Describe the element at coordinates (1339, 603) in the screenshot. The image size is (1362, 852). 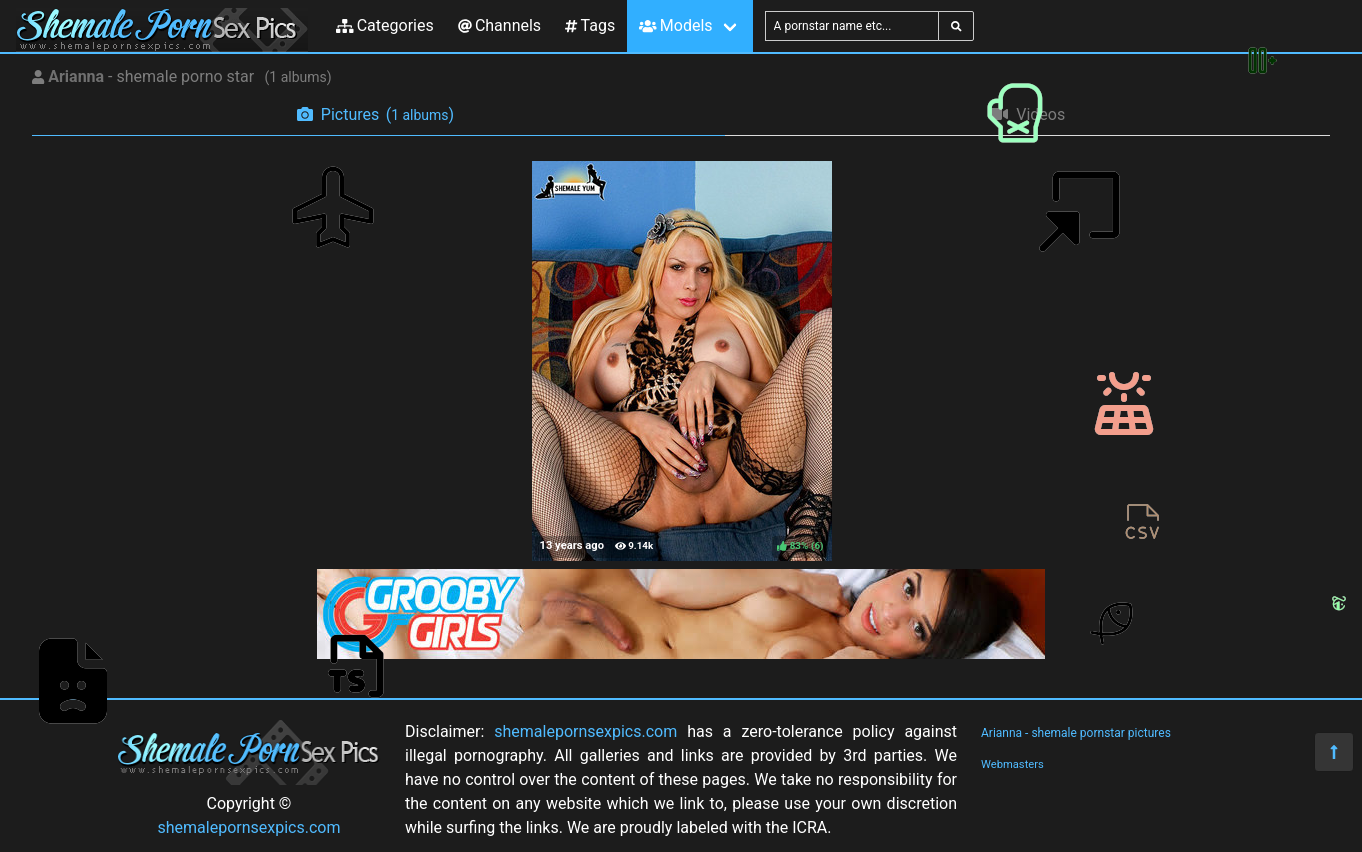
I see `open the New York Times app` at that location.